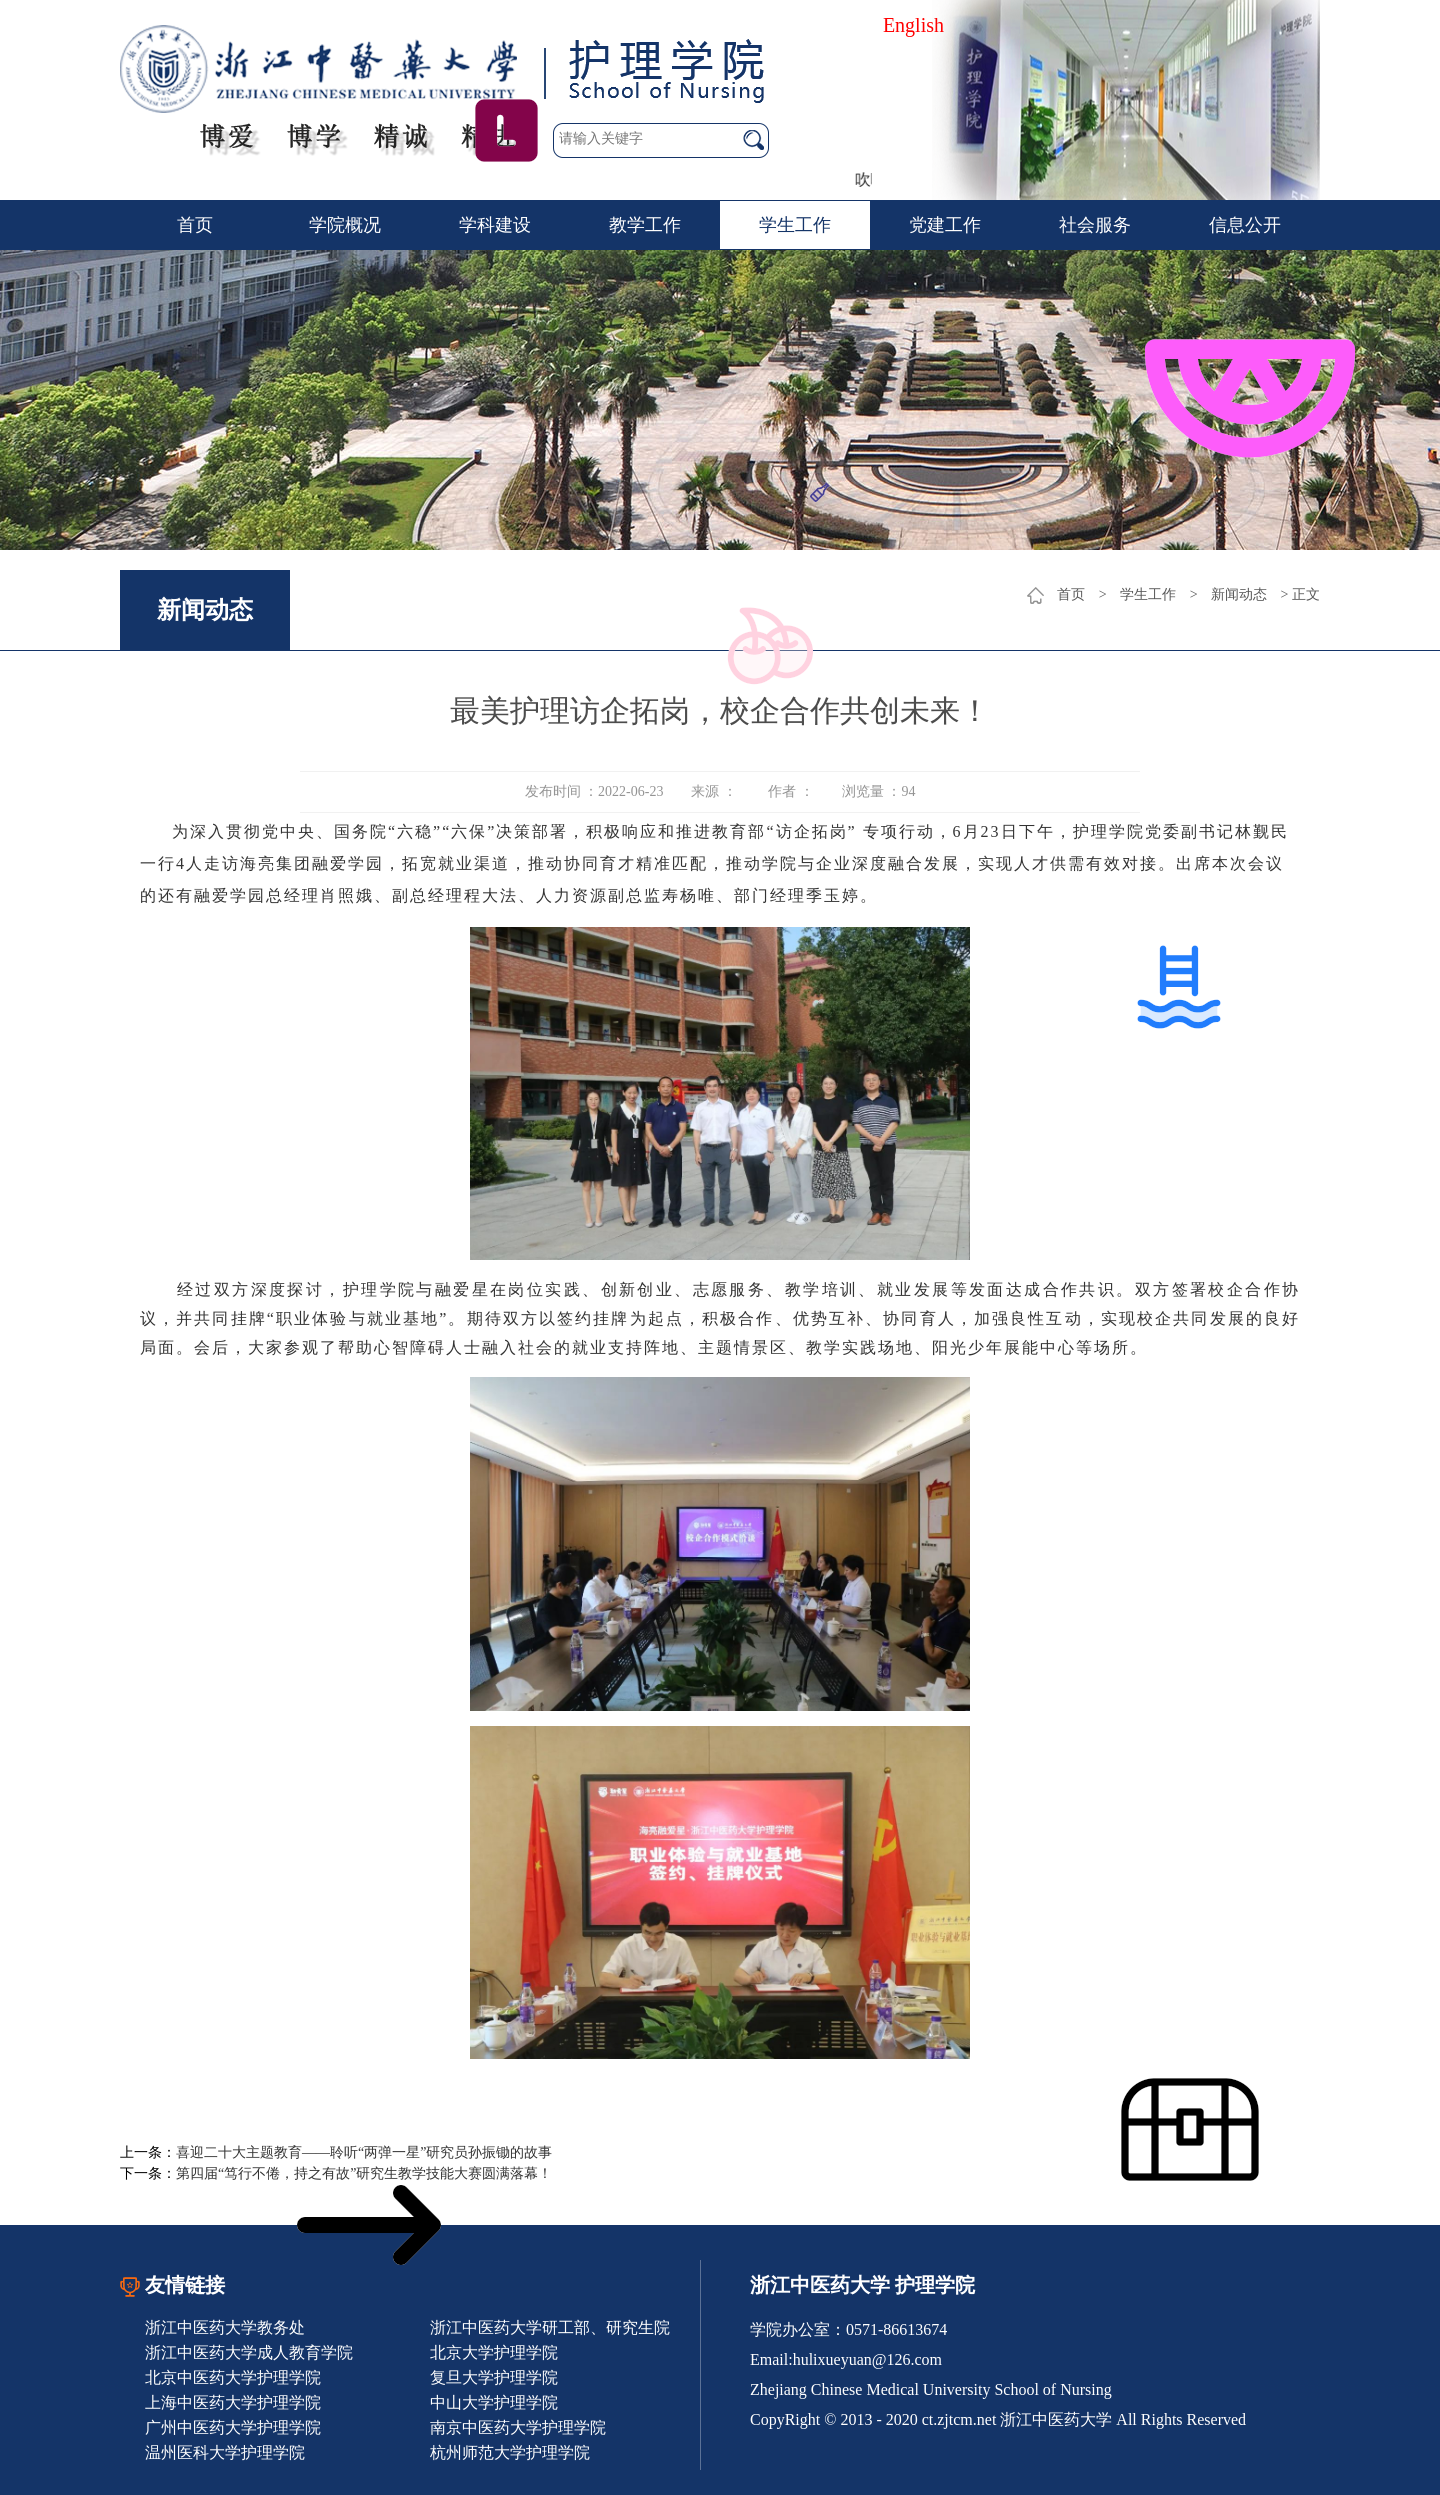 The width and height of the screenshot is (1440, 2495). I want to click on indicates citrus or fruit-related content, so click(1250, 382).